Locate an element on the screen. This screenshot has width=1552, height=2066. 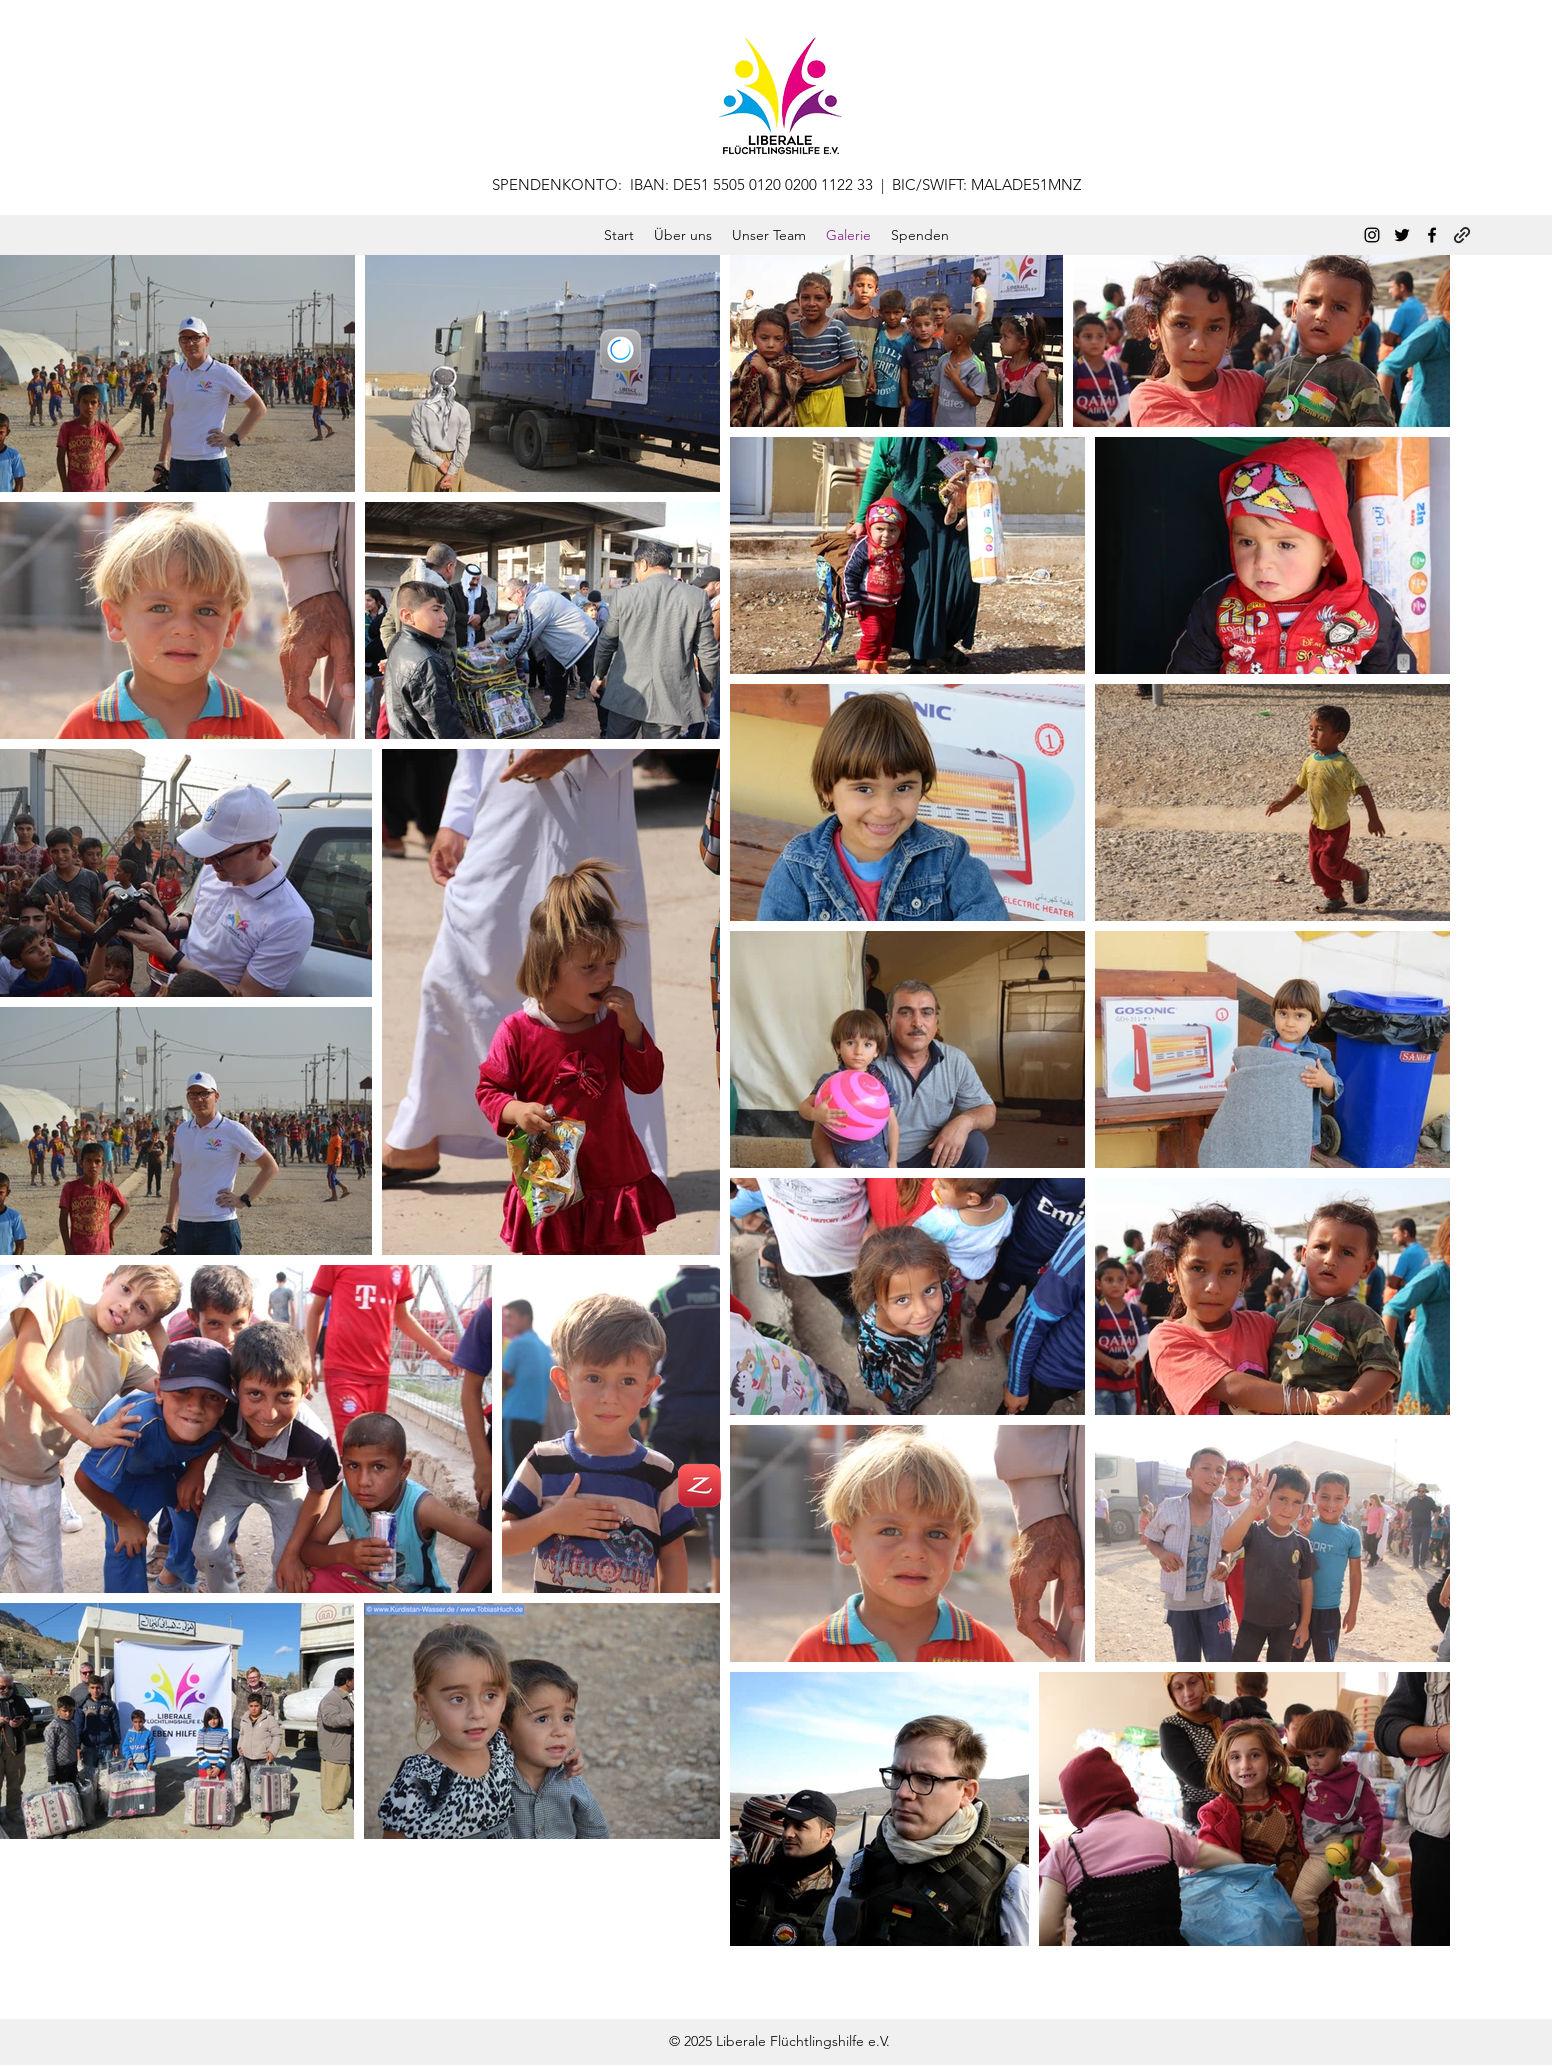
open zeal offline documentation browser is located at coordinates (699, 1485).